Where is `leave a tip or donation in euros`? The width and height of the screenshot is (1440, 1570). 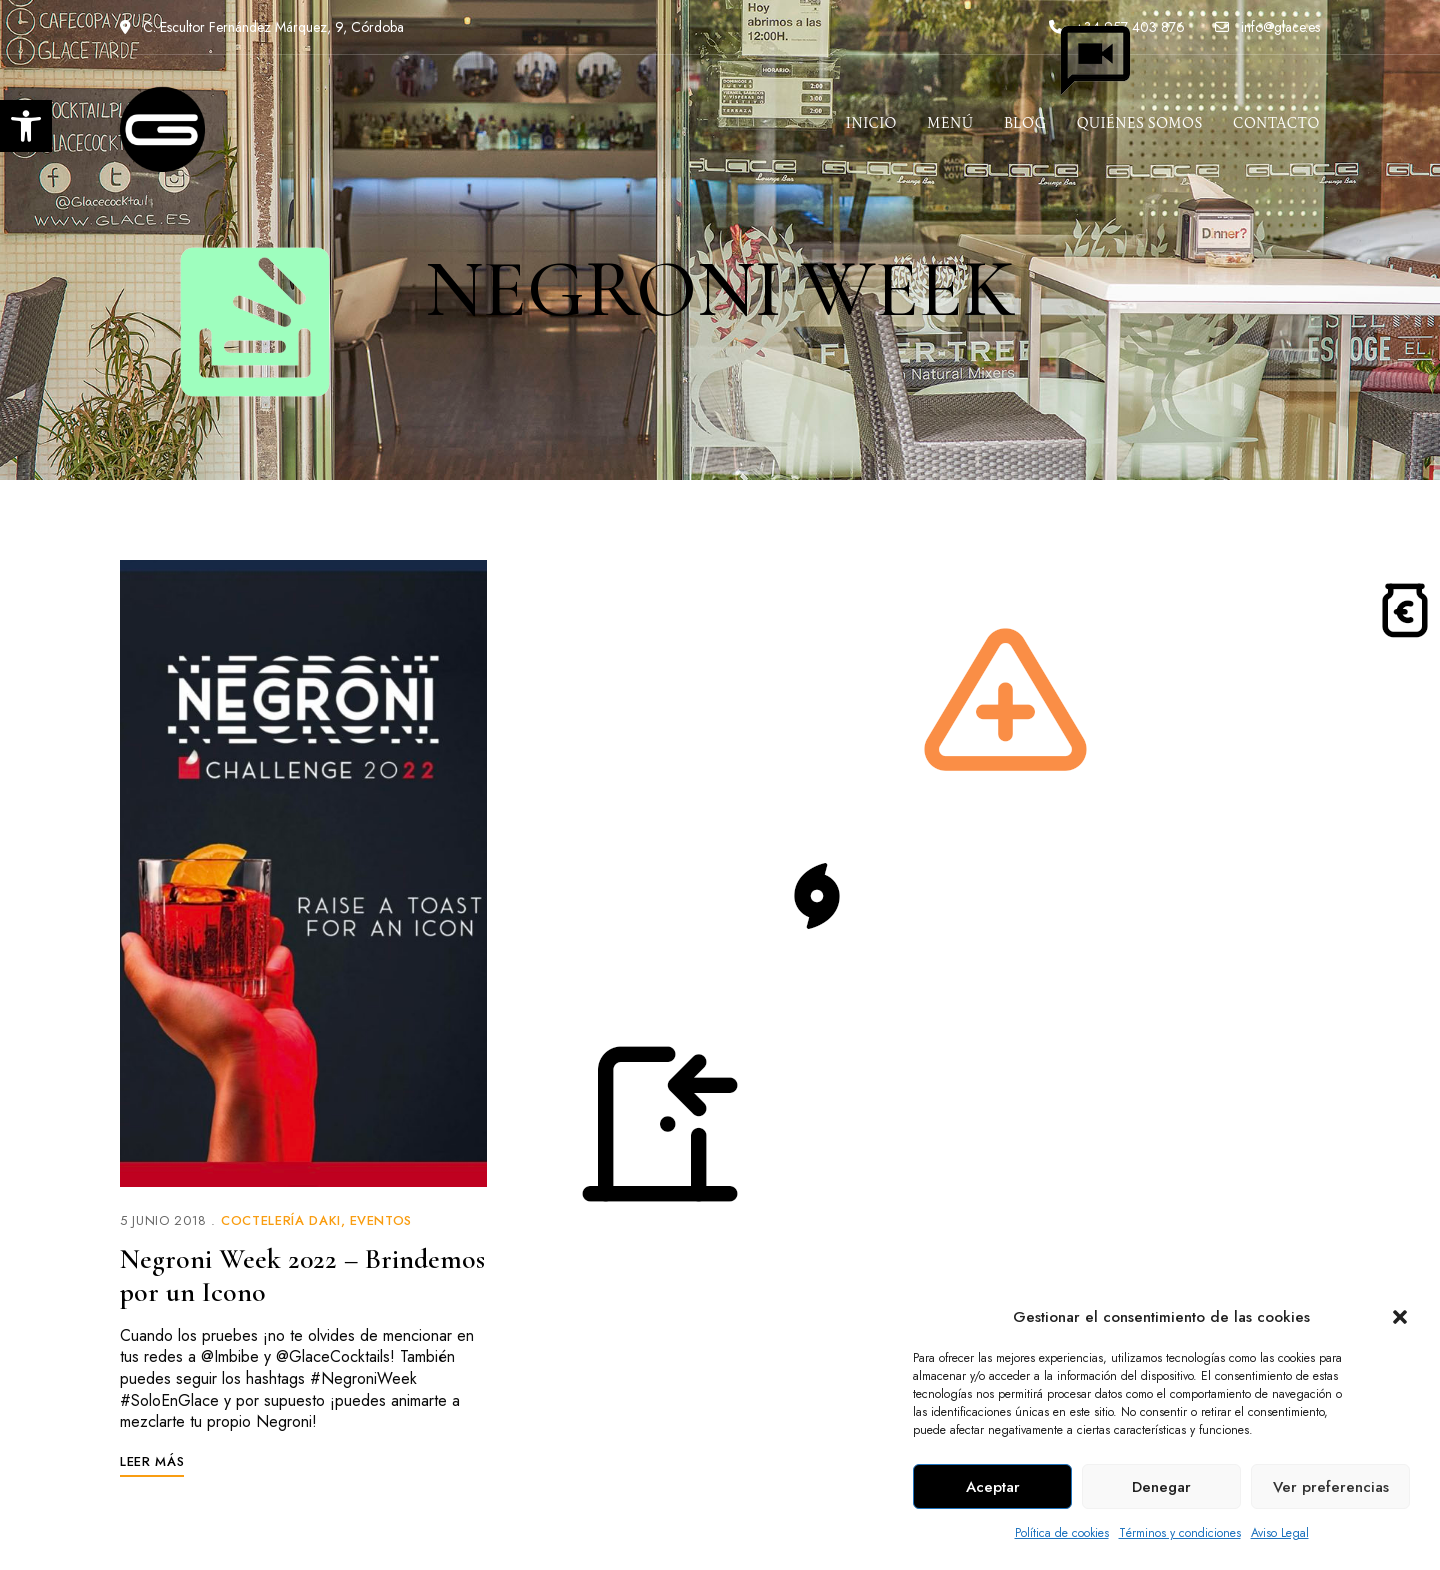 leave a tip or donation in euros is located at coordinates (1405, 609).